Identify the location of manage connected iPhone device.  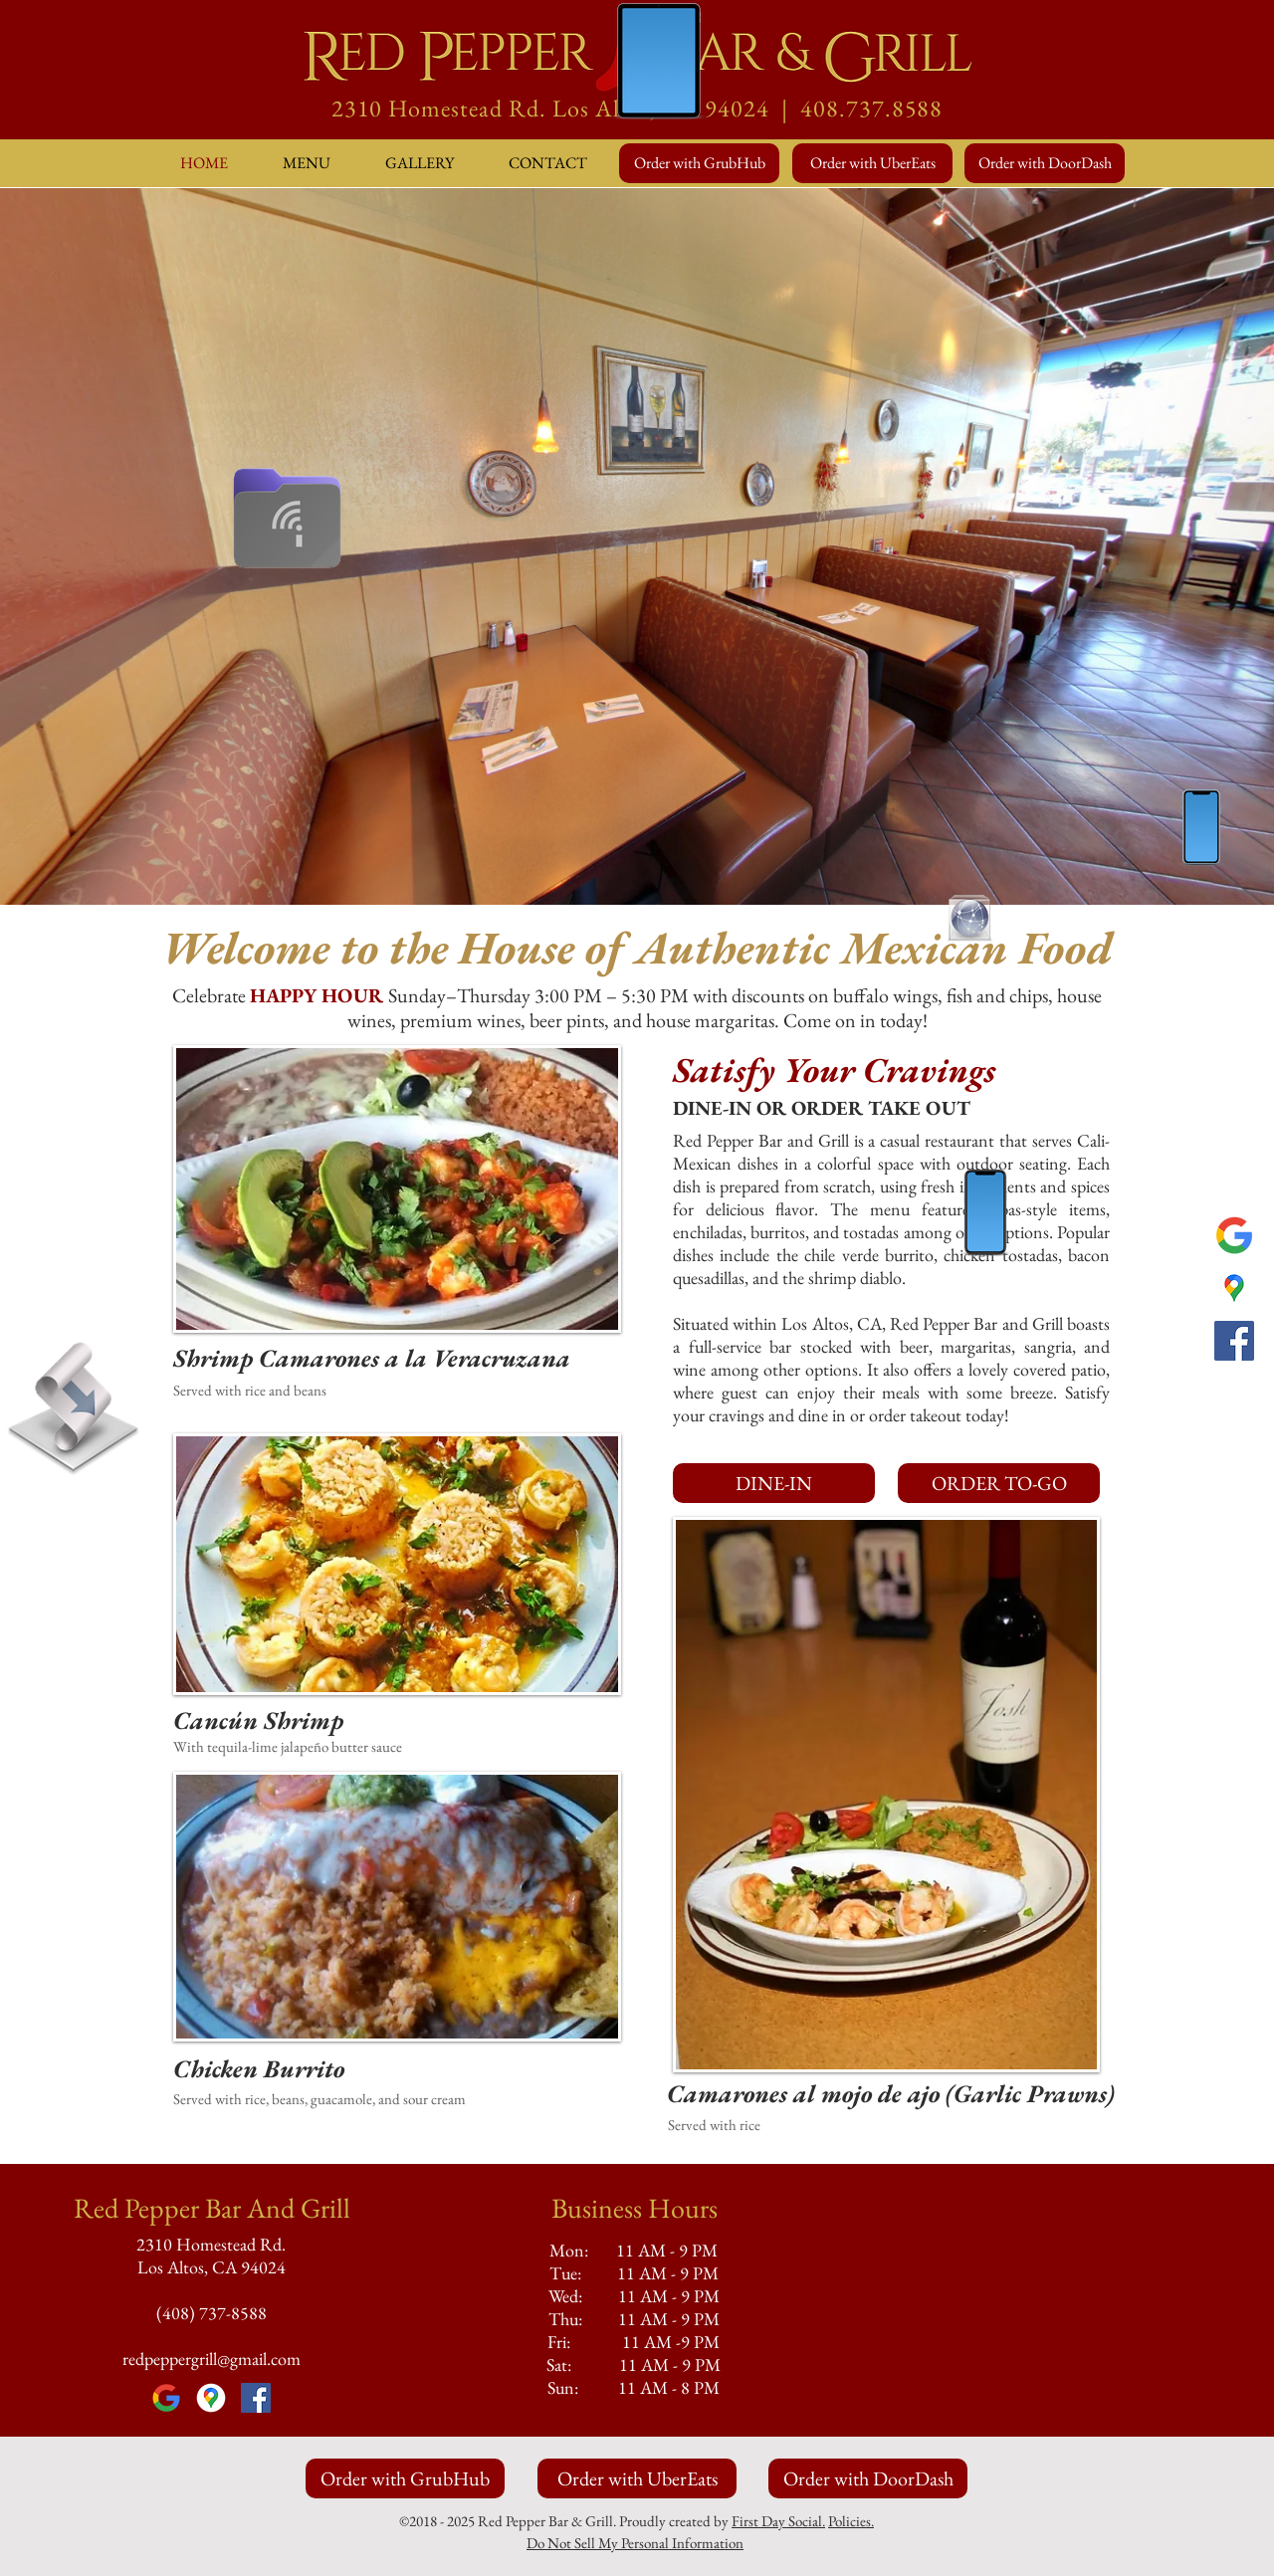
(985, 1213).